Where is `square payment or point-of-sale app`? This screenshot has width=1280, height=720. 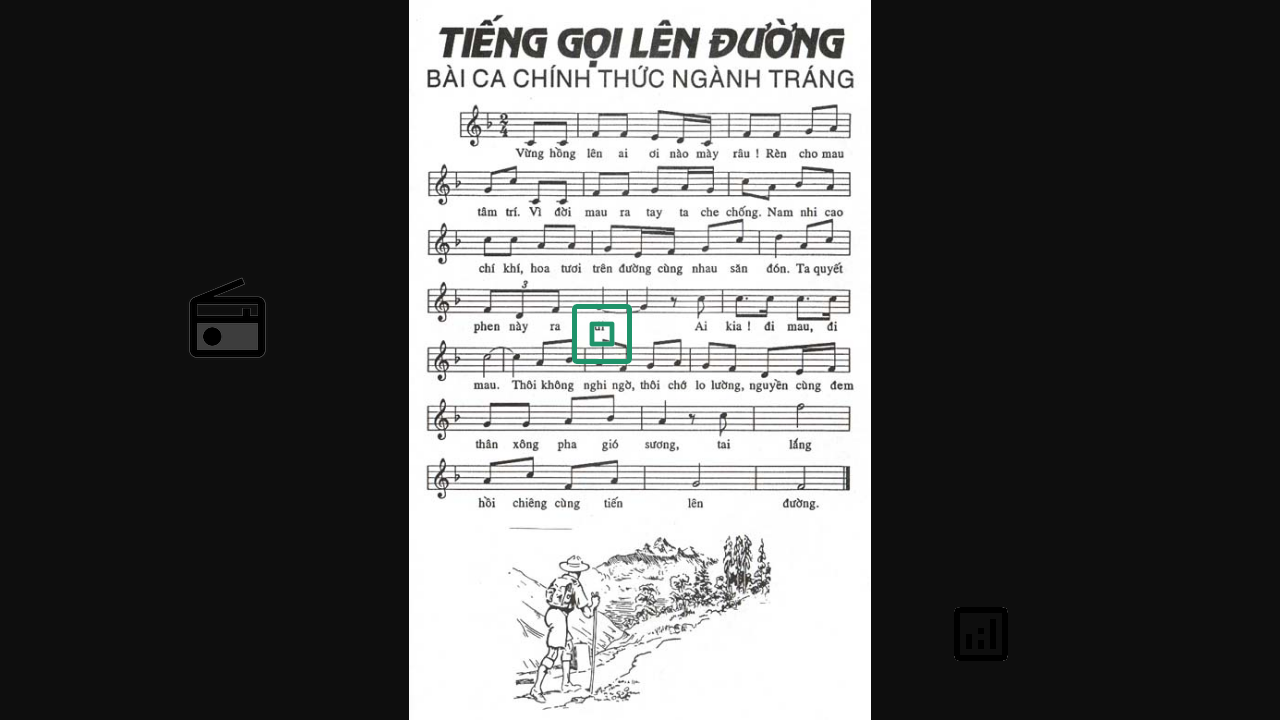
square payment or point-of-sale app is located at coordinates (602, 334).